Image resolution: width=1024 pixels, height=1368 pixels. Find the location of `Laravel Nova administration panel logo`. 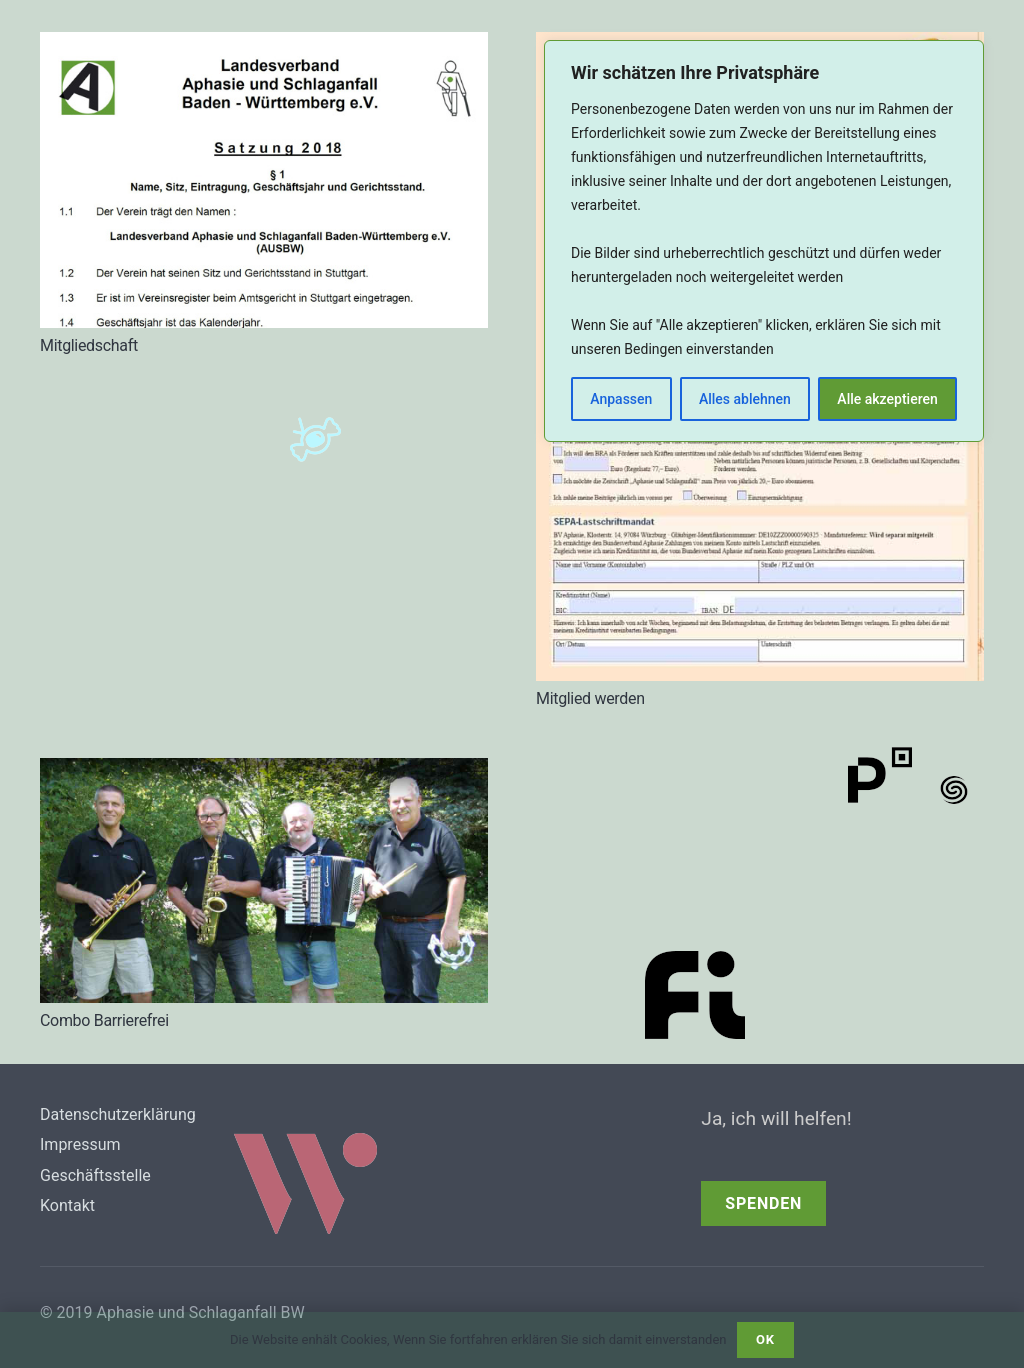

Laravel Nova administration panel logo is located at coordinates (954, 790).